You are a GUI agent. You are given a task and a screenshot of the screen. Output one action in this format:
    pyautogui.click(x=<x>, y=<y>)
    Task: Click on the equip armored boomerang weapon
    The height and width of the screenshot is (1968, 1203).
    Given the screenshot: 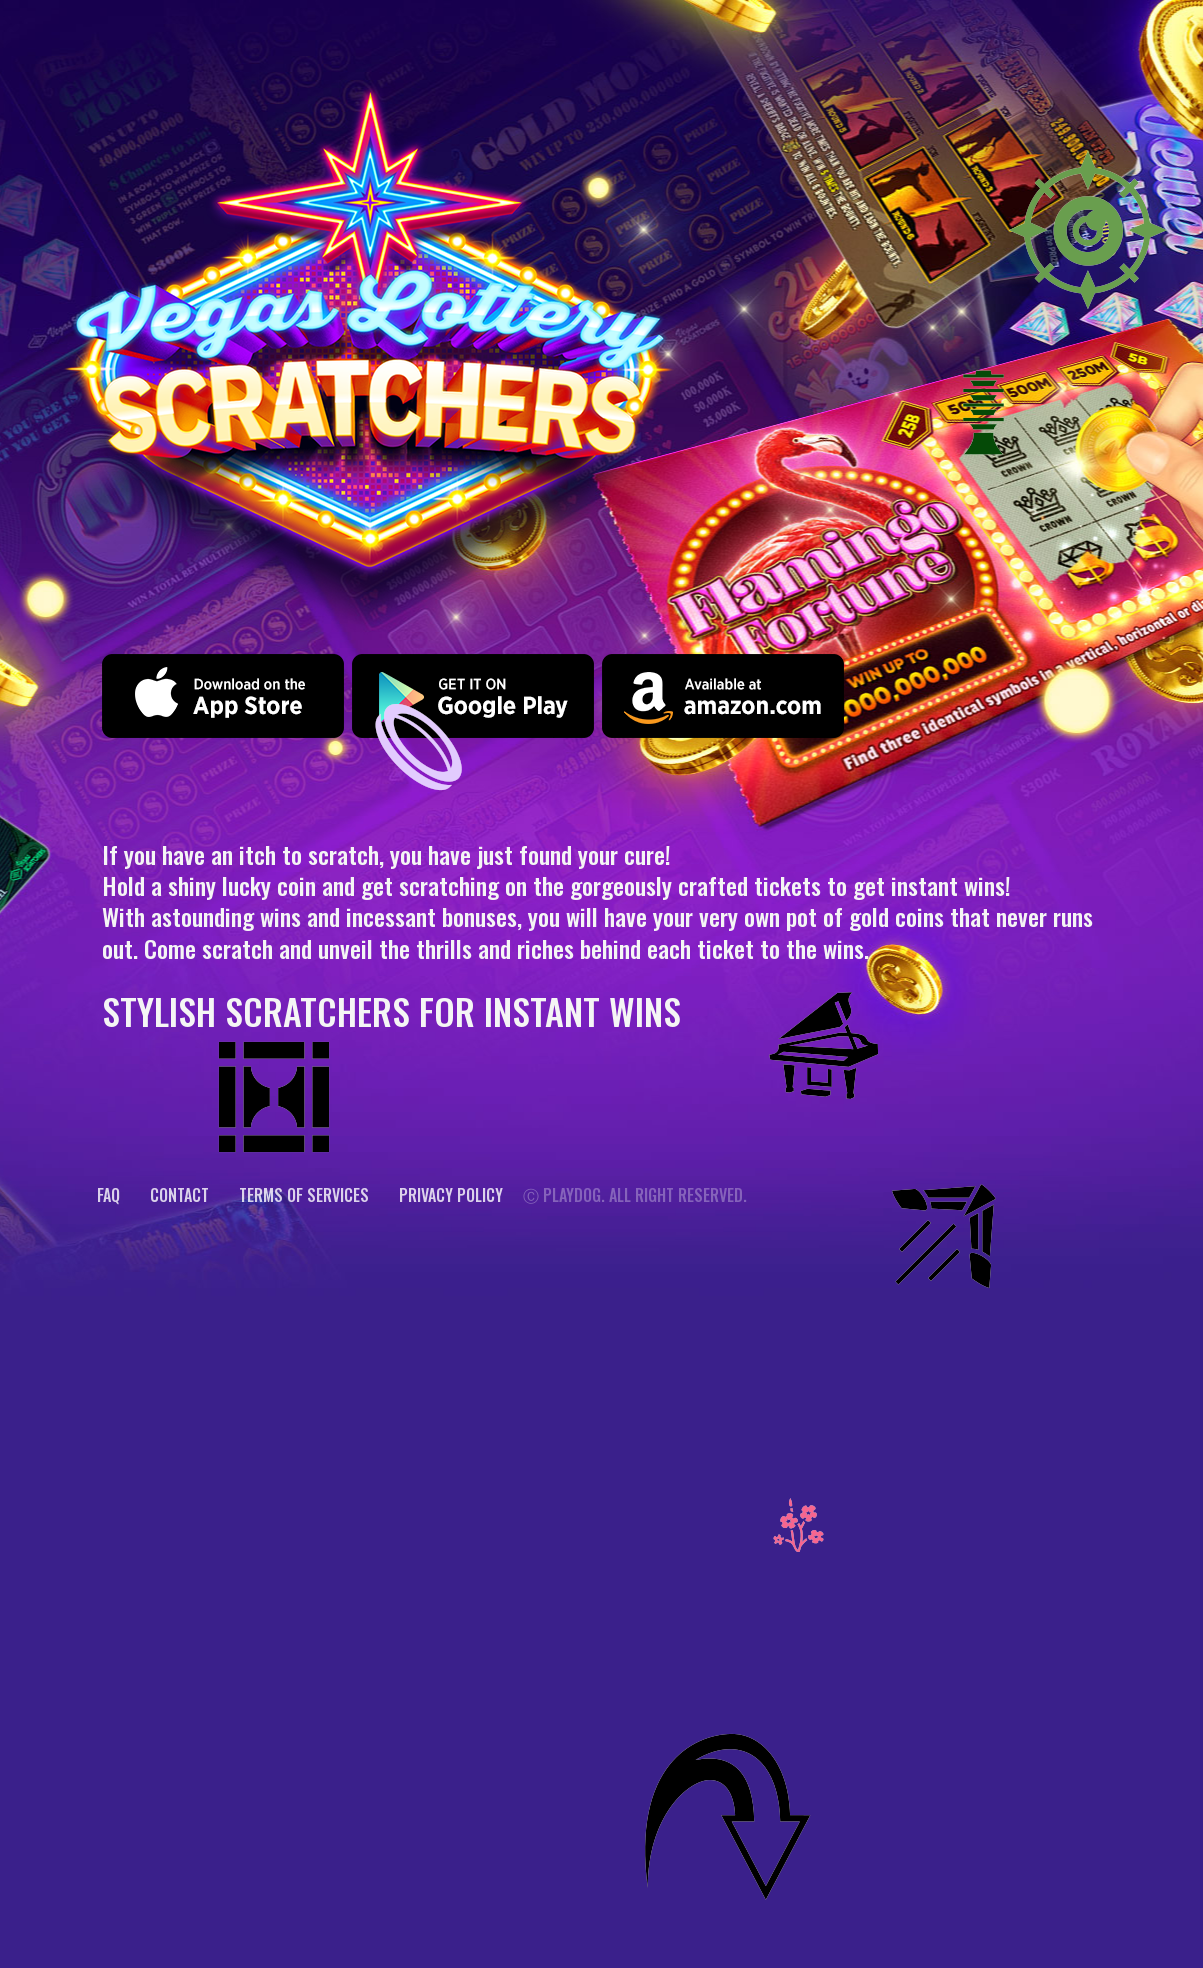 What is the action you would take?
    pyautogui.click(x=944, y=1236)
    